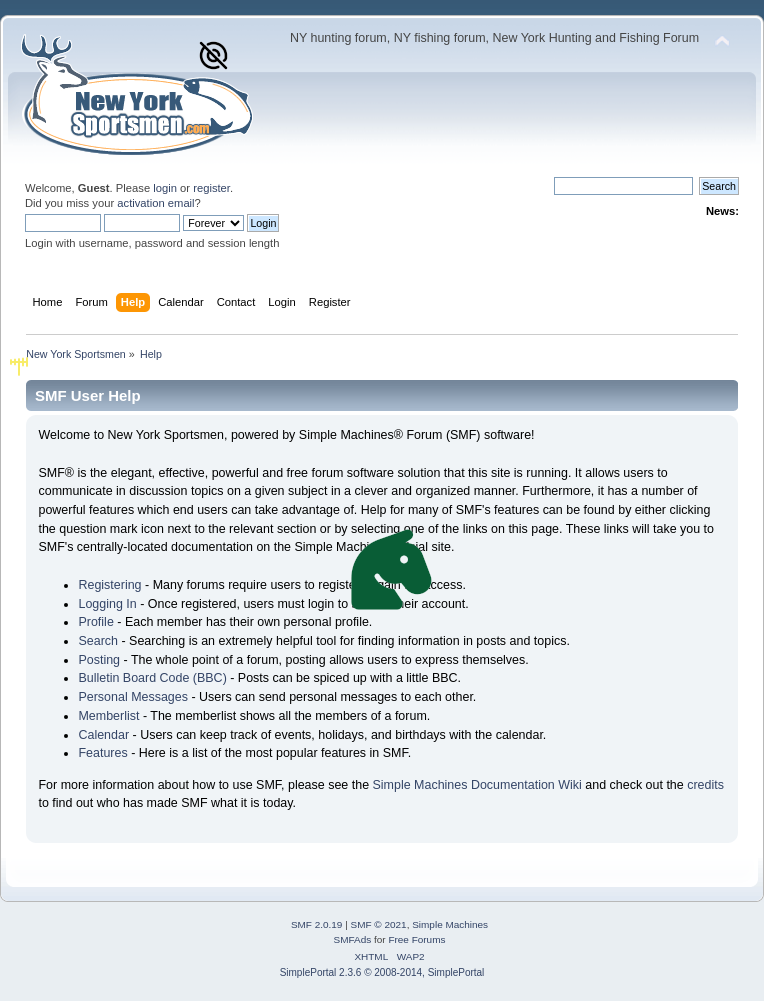 The width and height of the screenshot is (764, 1001). What do you see at coordinates (213, 55) in the screenshot?
I see `disable email or mention notifications` at bounding box center [213, 55].